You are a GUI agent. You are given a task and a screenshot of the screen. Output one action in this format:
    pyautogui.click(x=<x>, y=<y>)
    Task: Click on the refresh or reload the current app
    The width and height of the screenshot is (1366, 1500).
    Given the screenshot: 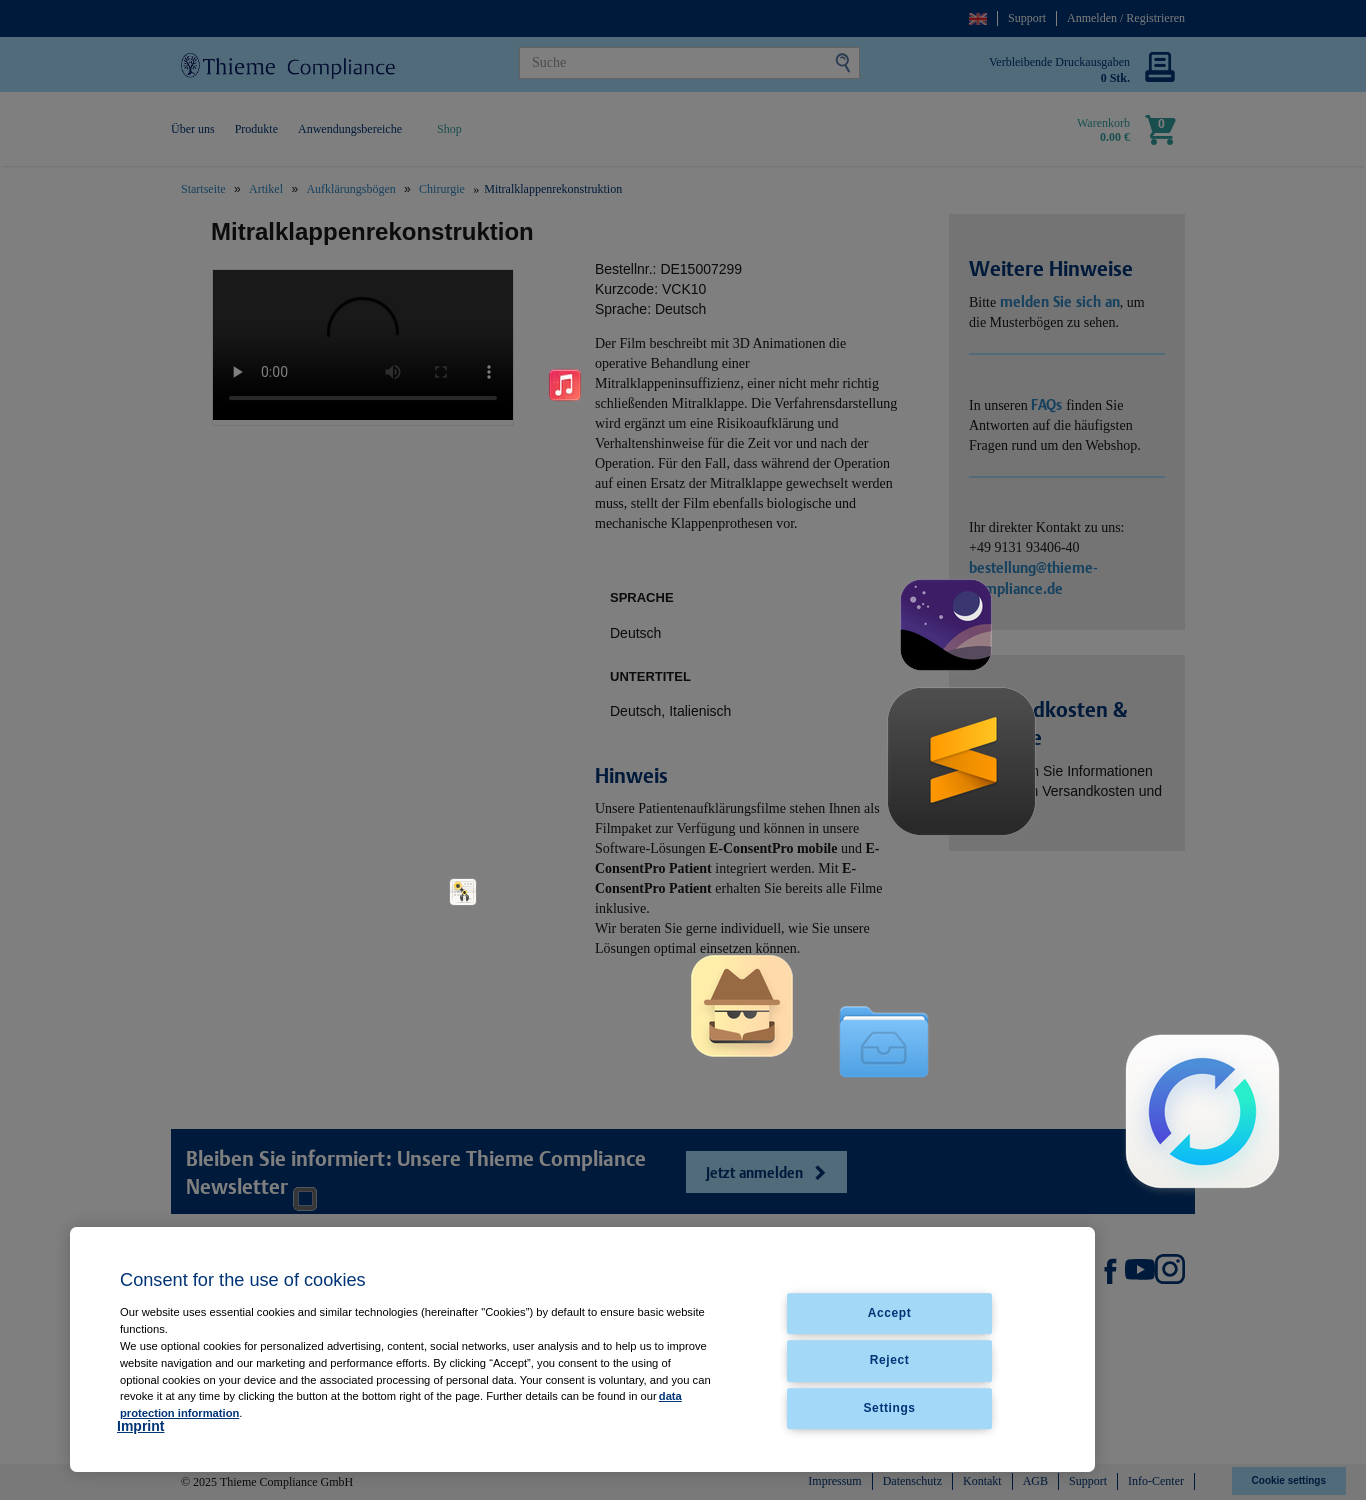 What is the action you would take?
    pyautogui.click(x=1202, y=1111)
    